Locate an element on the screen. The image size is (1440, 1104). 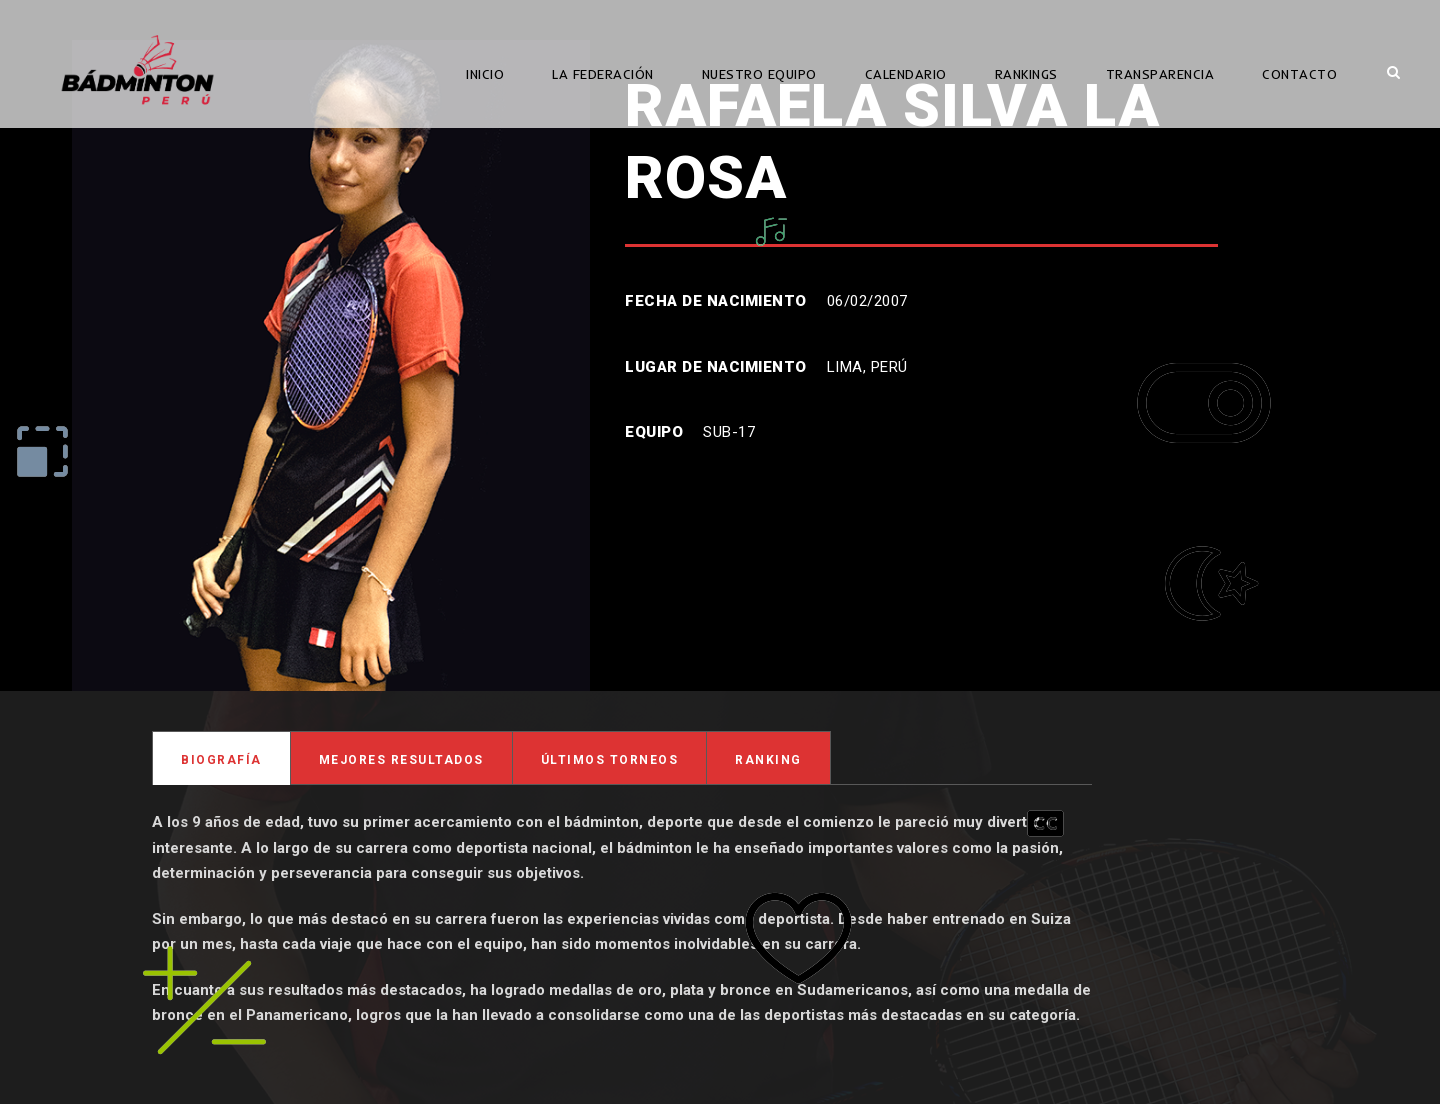
resize an element or window is located at coordinates (42, 451).